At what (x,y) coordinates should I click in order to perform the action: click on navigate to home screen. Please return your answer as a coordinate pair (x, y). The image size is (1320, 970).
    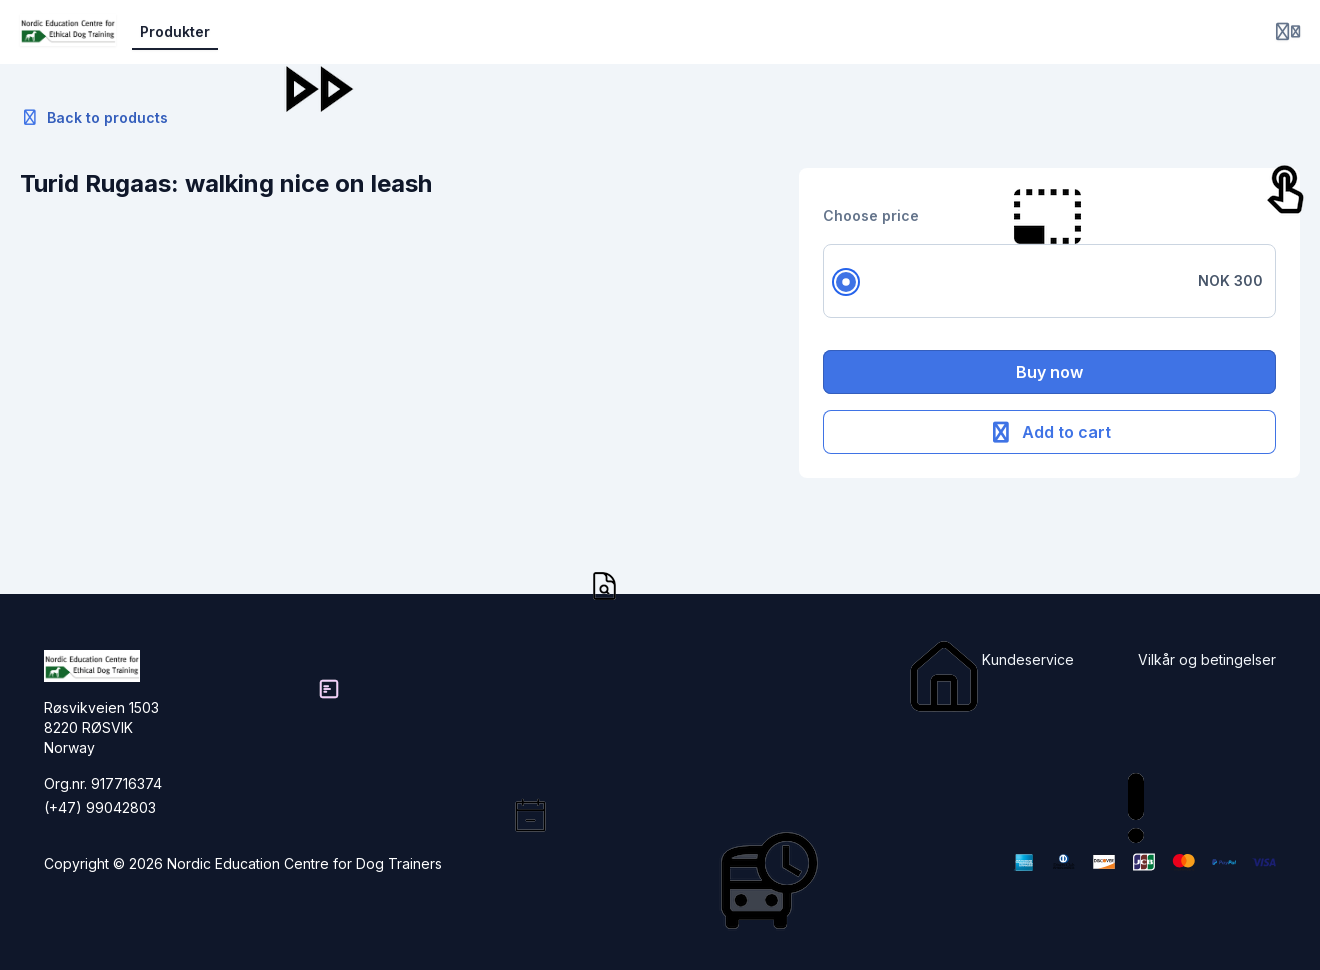
    Looking at the image, I should click on (944, 678).